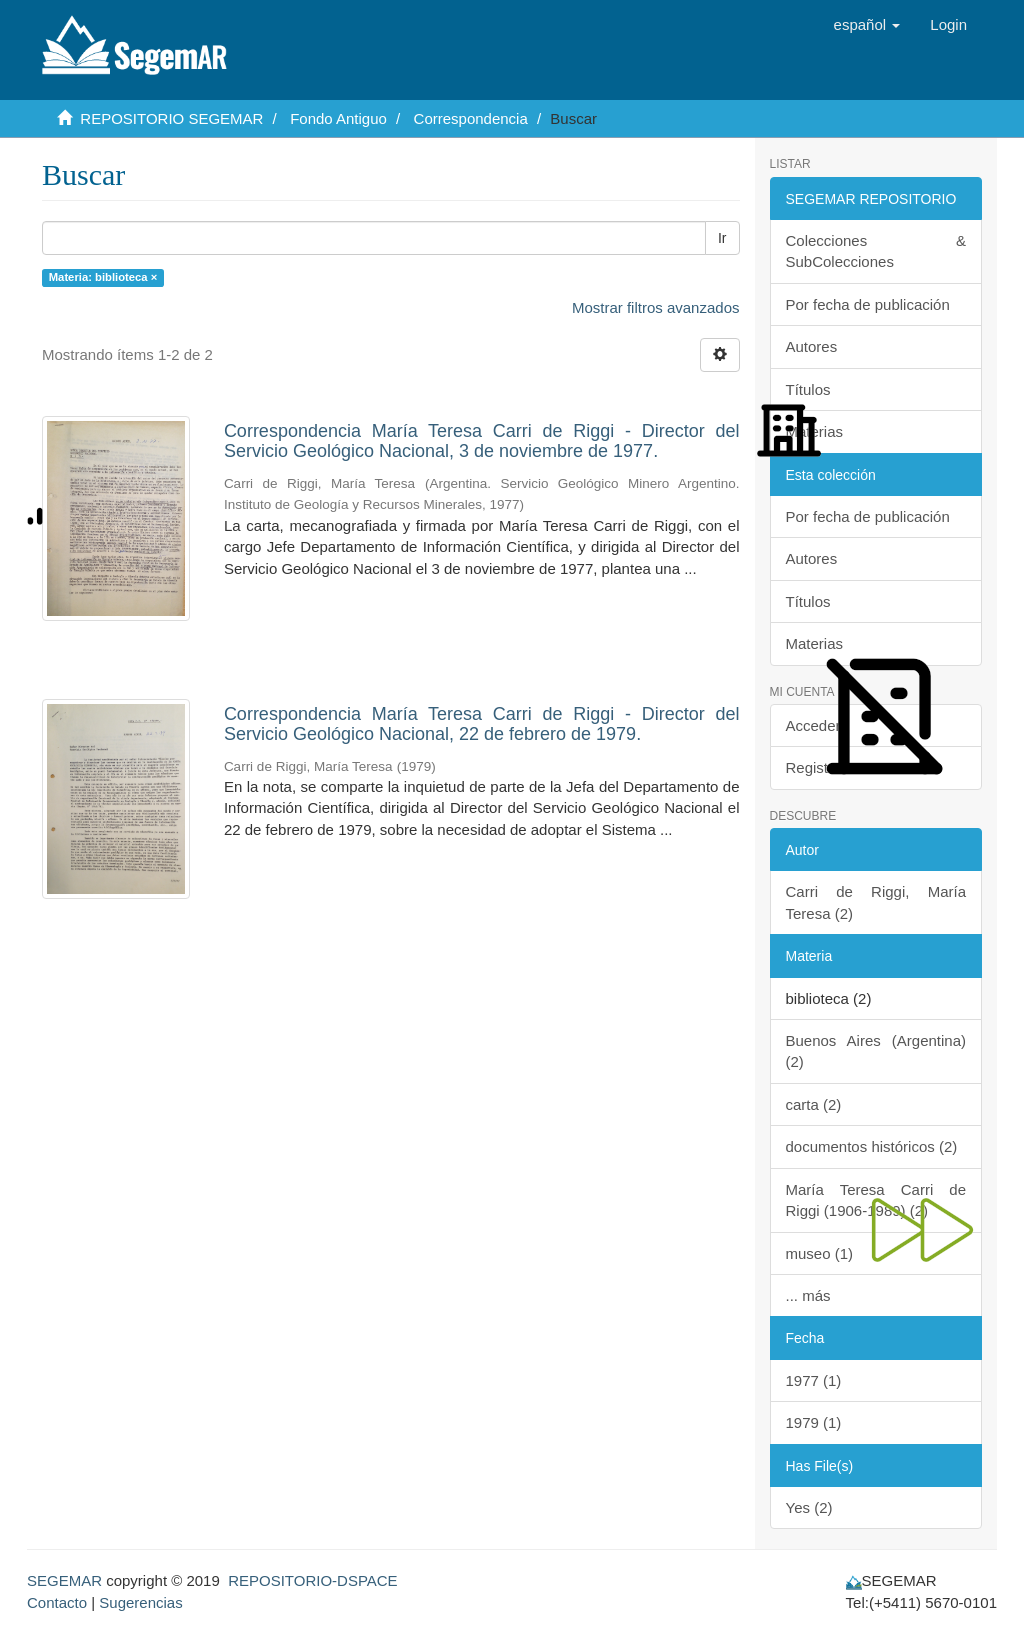  What do you see at coordinates (787, 430) in the screenshot?
I see `view office or workplace location` at bounding box center [787, 430].